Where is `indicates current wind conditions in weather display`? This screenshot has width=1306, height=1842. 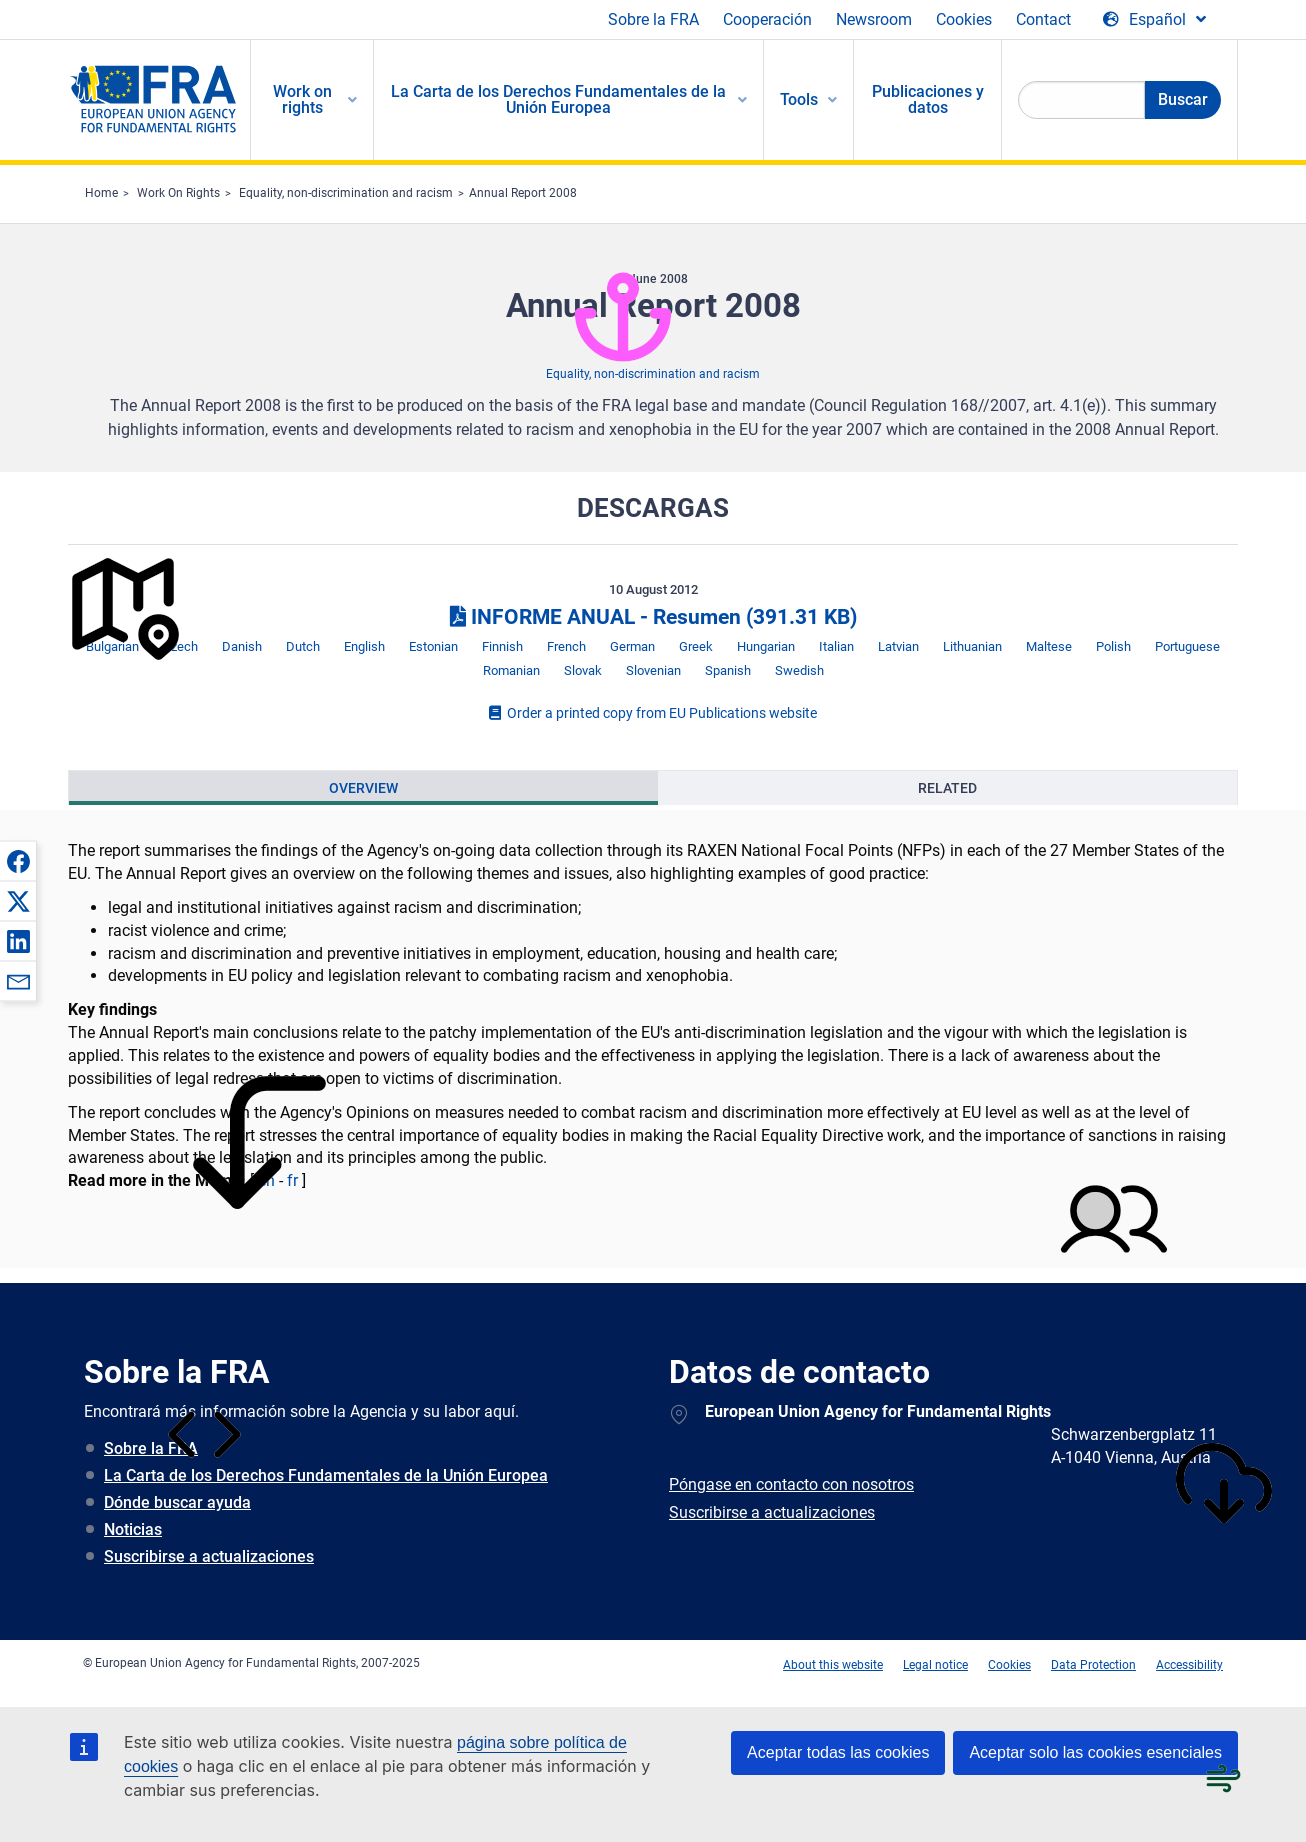 indicates current wind conditions in weather display is located at coordinates (1223, 1778).